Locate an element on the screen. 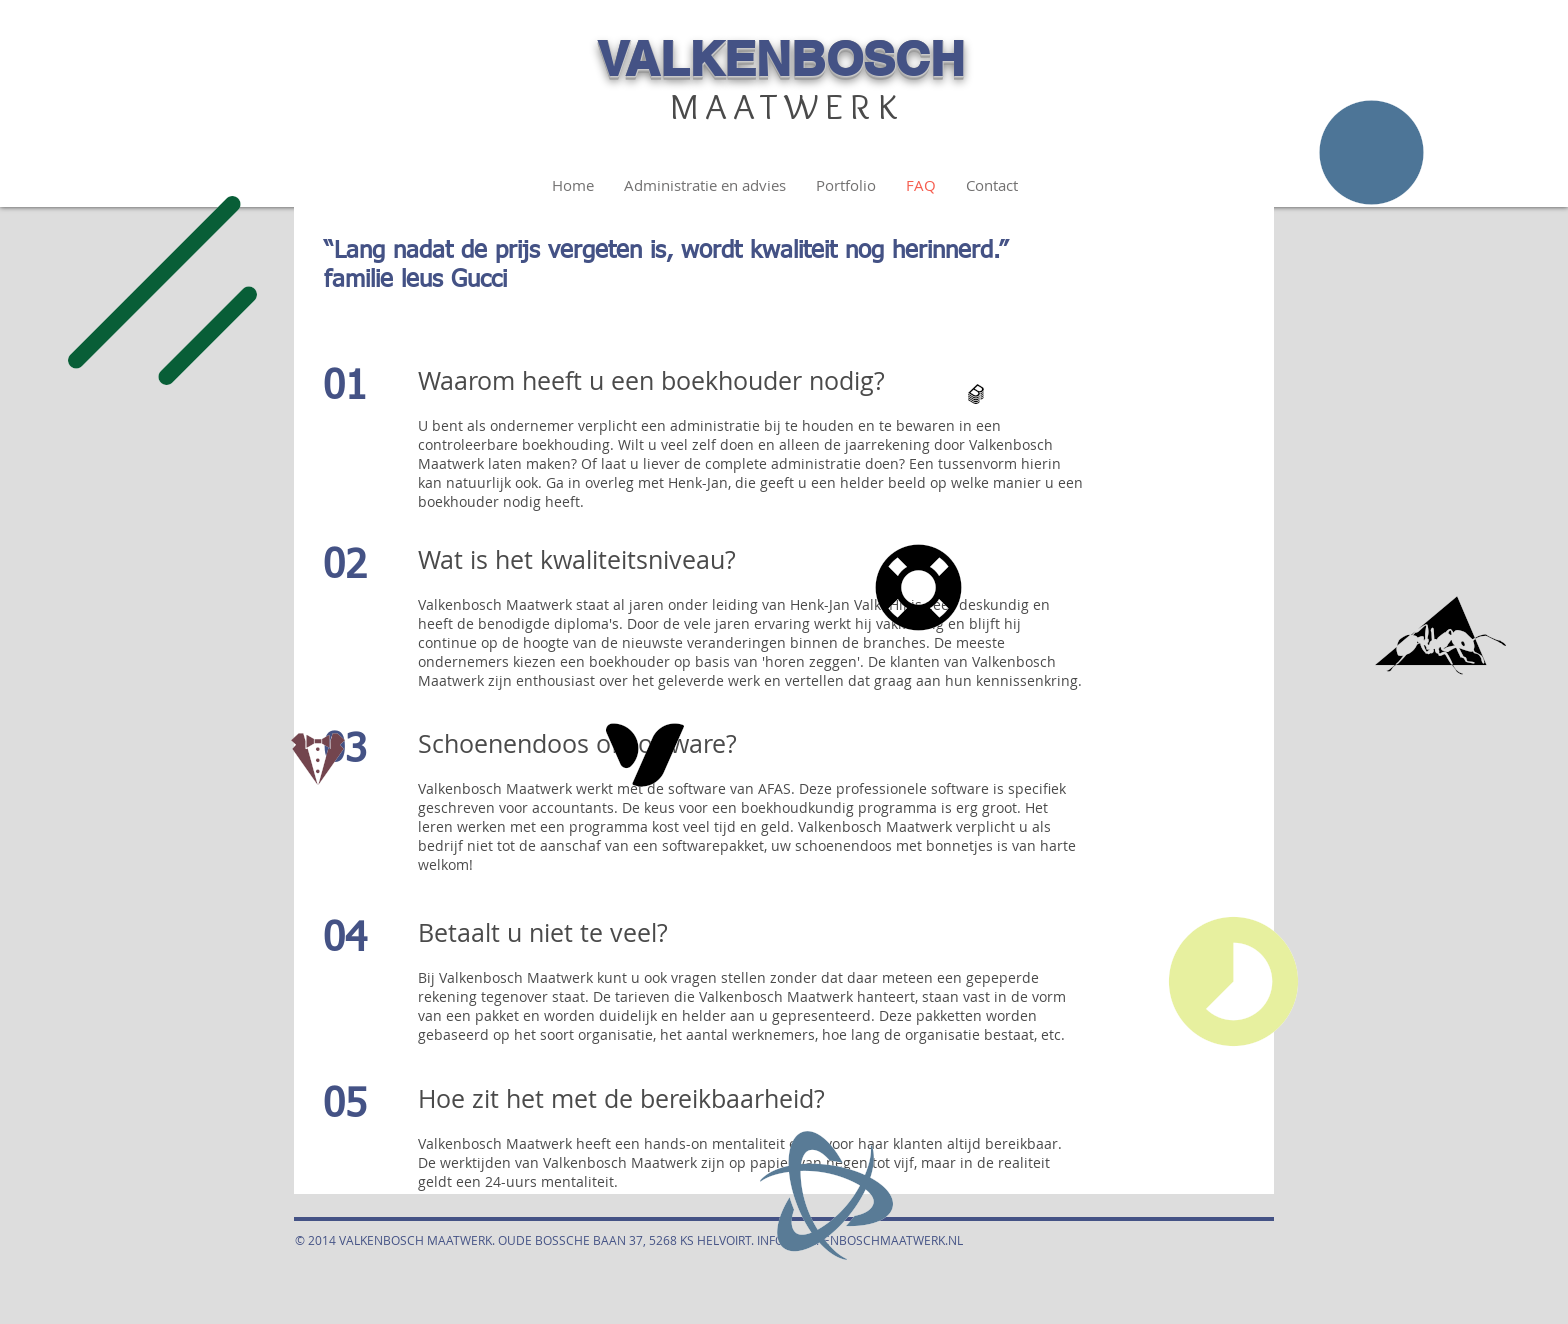 This screenshot has width=1568, height=1324. indicates approximately 80% progress complete is located at coordinates (1233, 981).